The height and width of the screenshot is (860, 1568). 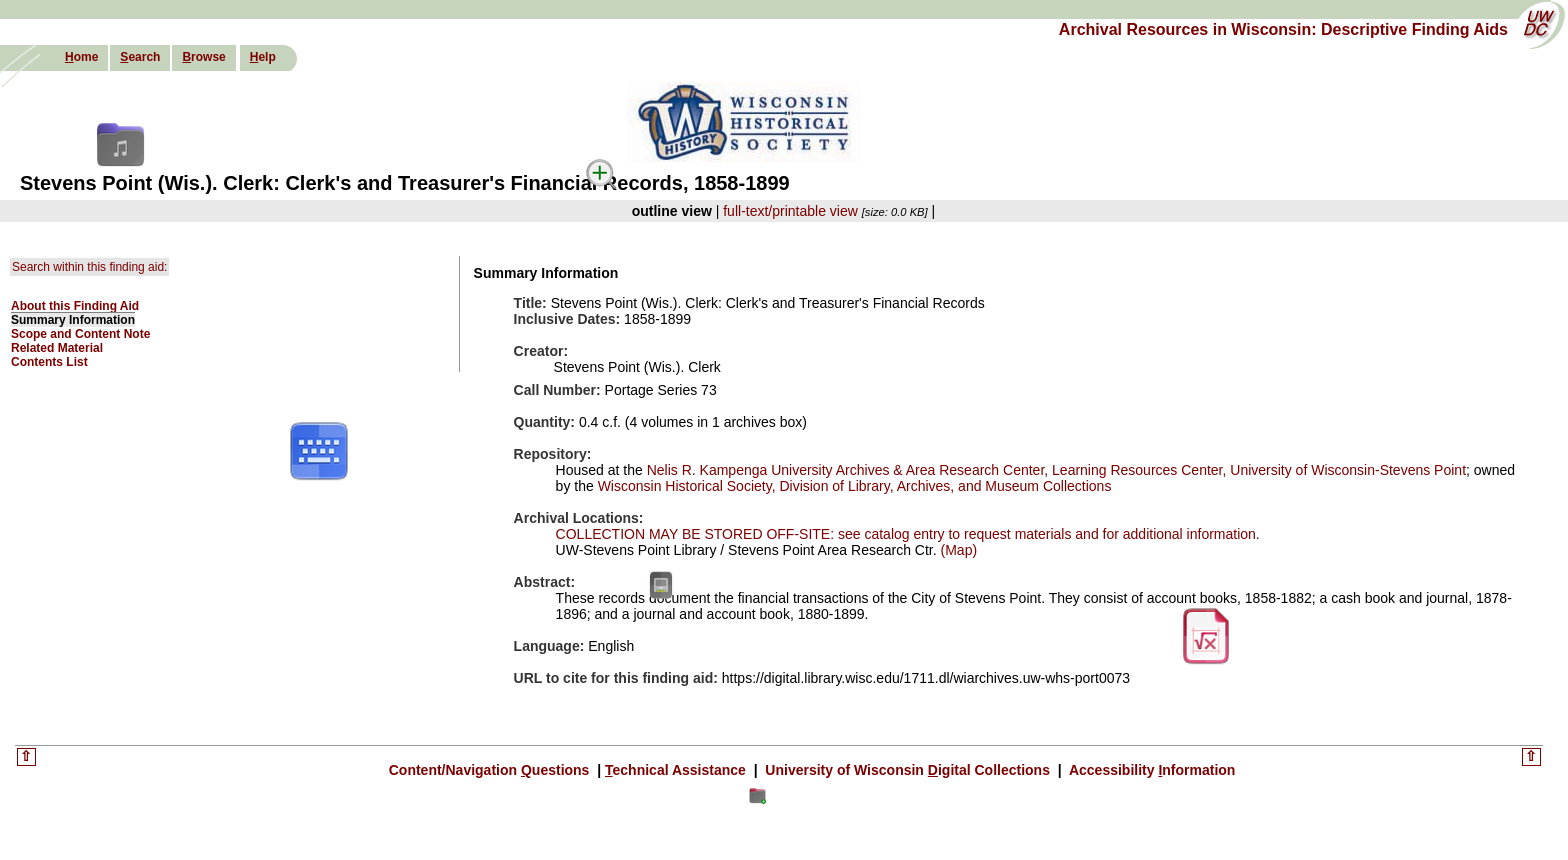 I want to click on a libreoffice math formula file, so click(x=1206, y=636).